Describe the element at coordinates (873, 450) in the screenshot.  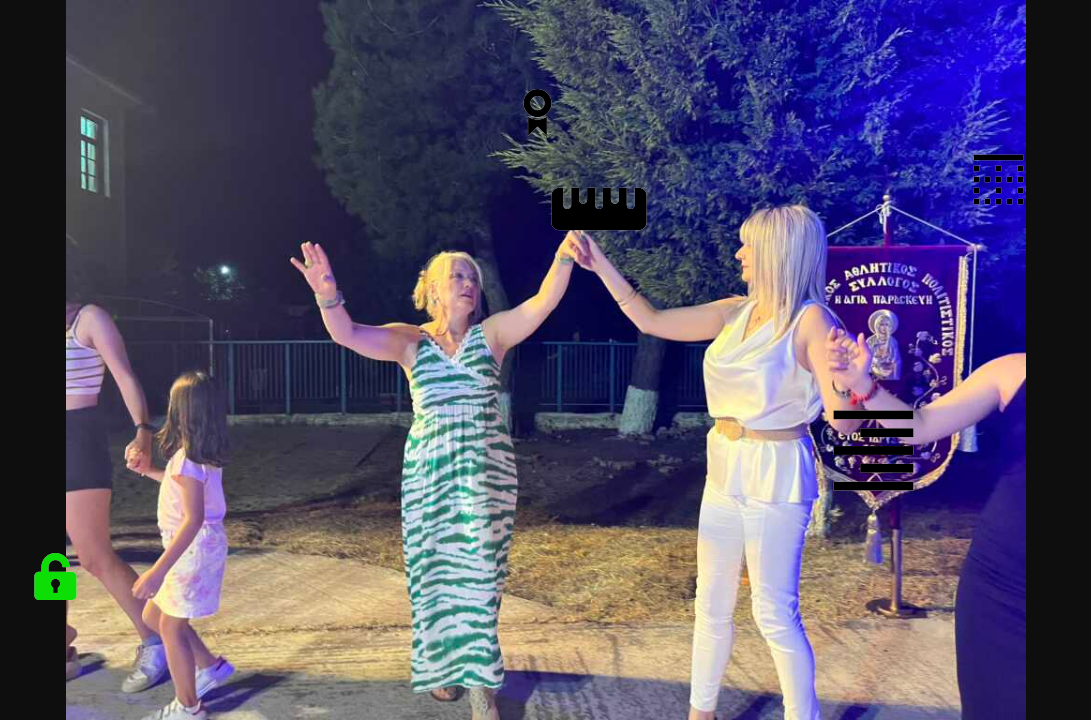
I see `align text to the right` at that location.